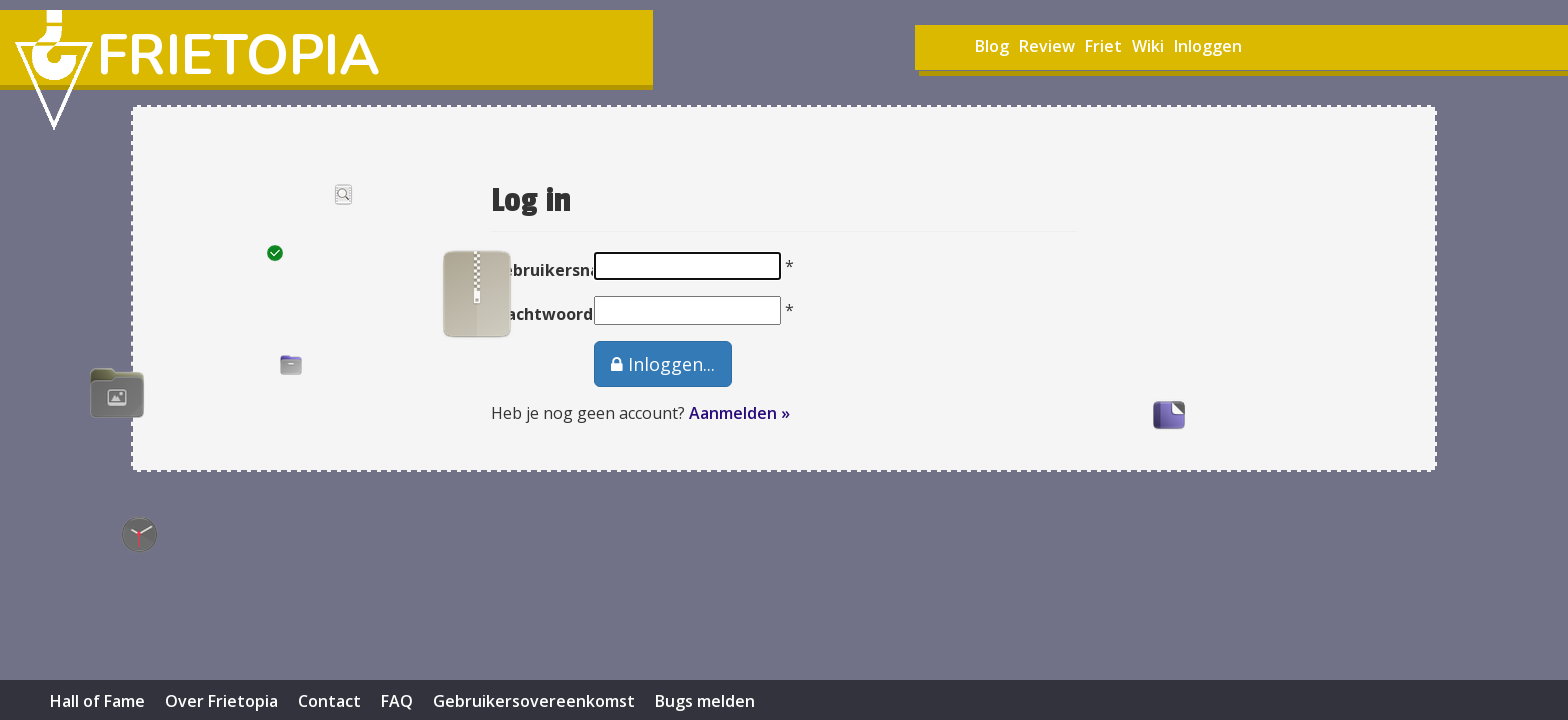 The image size is (1568, 720). What do you see at coordinates (139, 534) in the screenshot?
I see `open the clocks app` at bounding box center [139, 534].